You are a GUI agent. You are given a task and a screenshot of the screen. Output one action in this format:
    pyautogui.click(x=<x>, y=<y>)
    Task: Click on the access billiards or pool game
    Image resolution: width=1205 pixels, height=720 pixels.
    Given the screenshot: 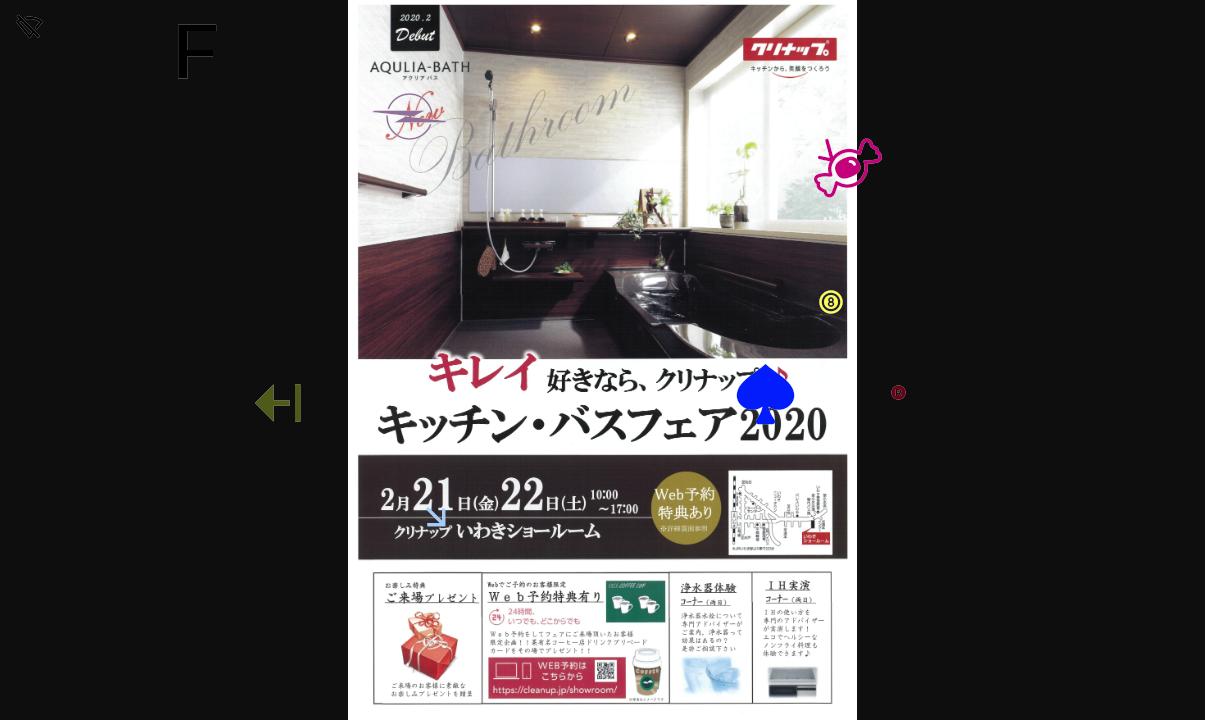 What is the action you would take?
    pyautogui.click(x=831, y=302)
    